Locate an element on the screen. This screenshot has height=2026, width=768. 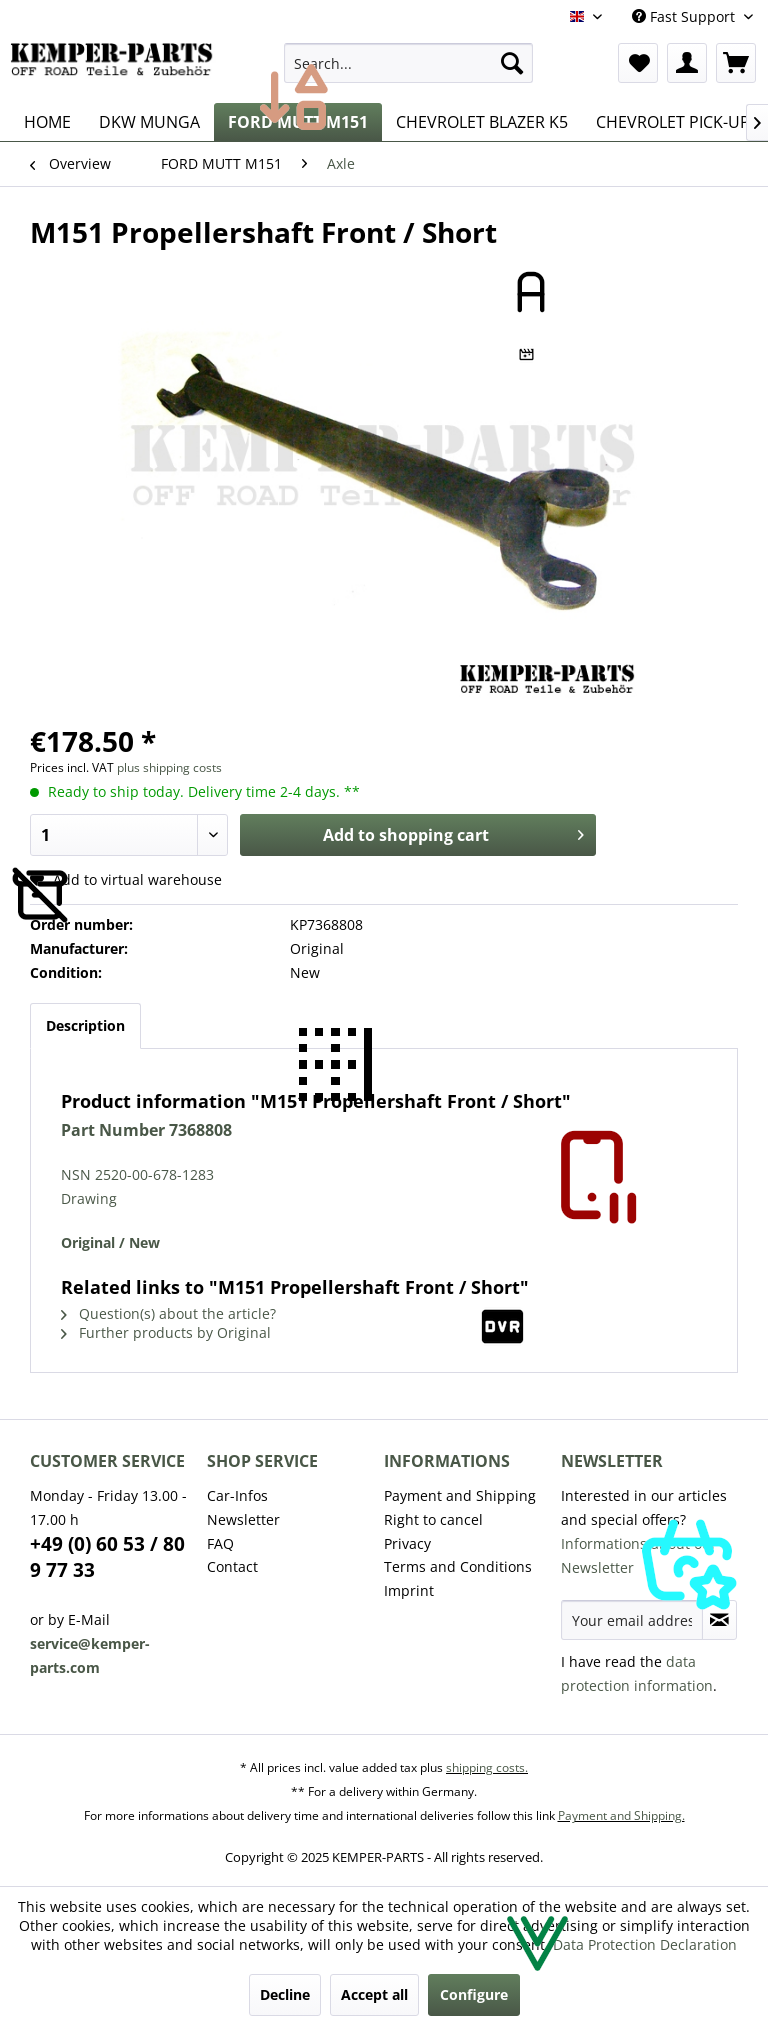
select font or text formatting options is located at coordinates (531, 292).